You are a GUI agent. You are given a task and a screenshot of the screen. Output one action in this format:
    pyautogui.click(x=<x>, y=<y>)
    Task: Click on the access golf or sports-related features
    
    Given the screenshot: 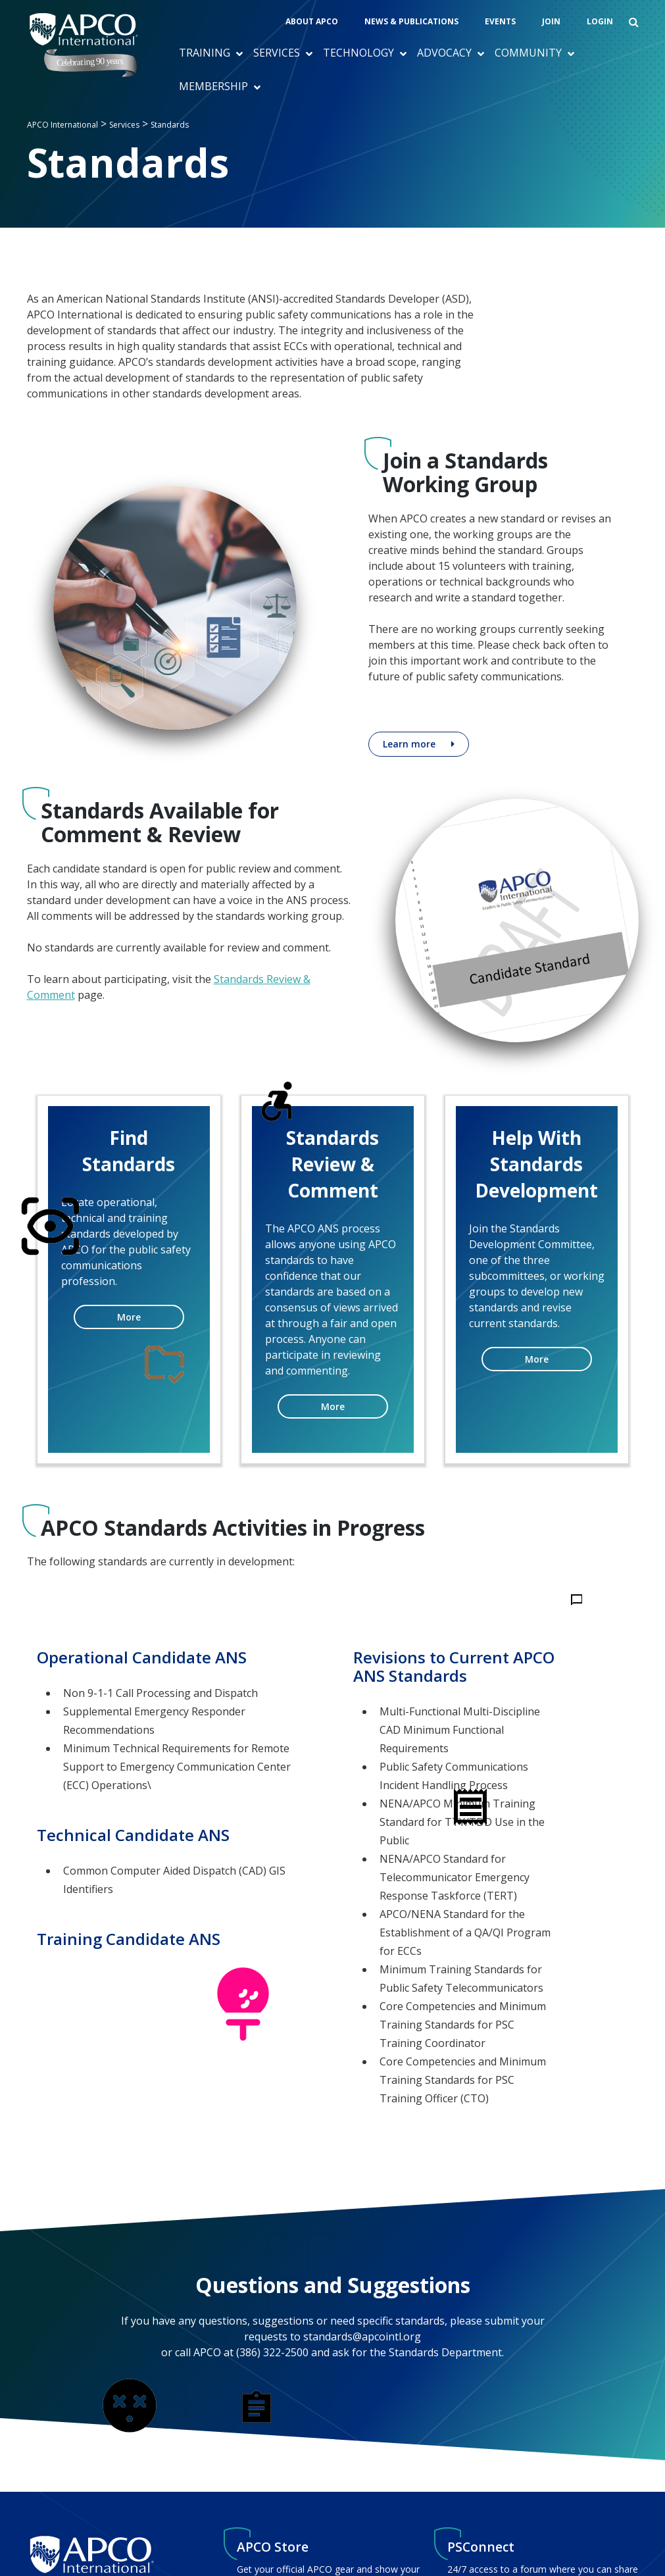 What is the action you would take?
    pyautogui.click(x=243, y=2002)
    